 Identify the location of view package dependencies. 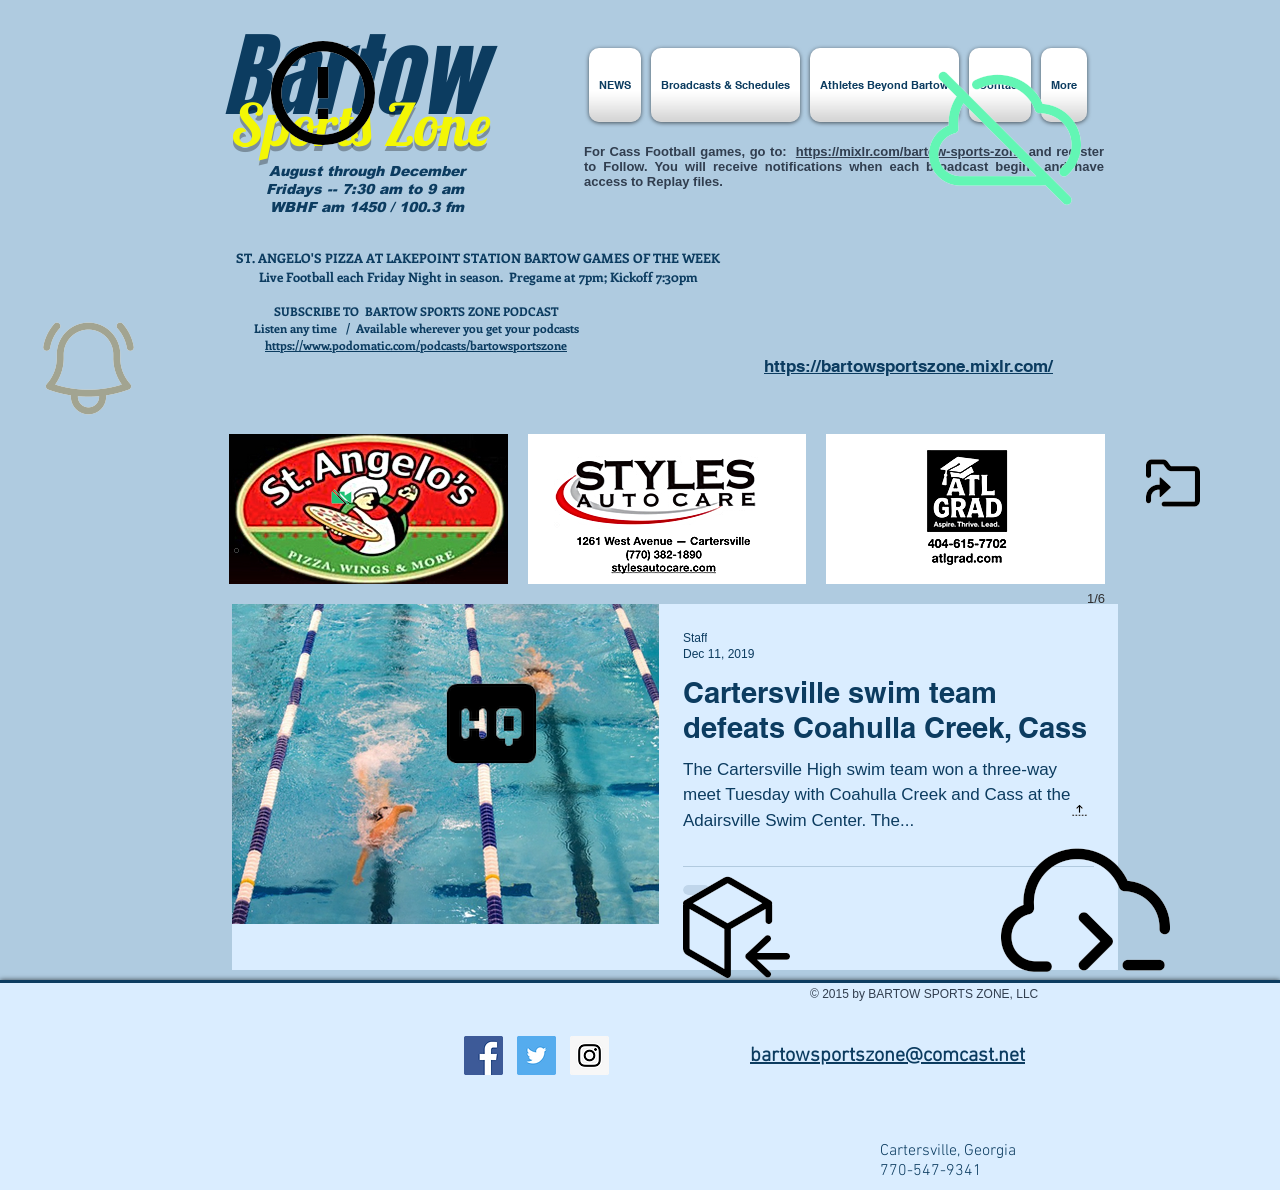
(736, 928).